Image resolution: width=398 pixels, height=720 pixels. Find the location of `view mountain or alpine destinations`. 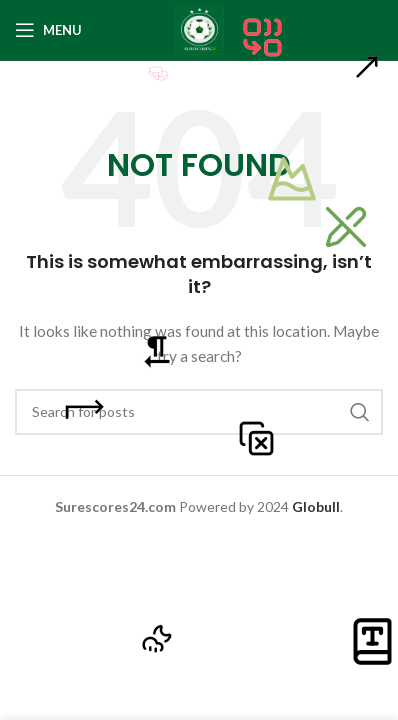

view mountain or alpine destinations is located at coordinates (292, 179).